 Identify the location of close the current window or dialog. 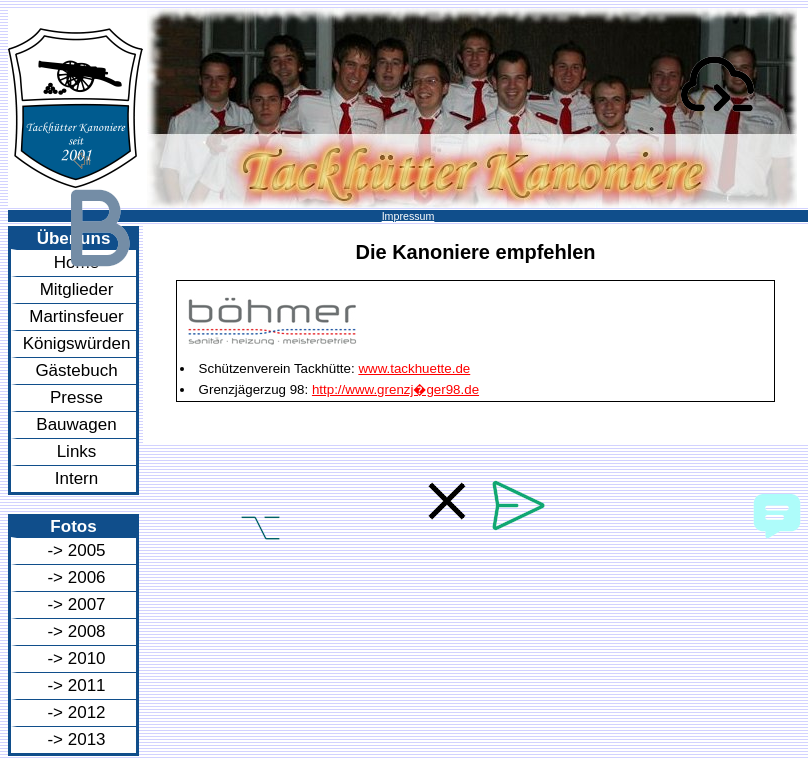
(447, 501).